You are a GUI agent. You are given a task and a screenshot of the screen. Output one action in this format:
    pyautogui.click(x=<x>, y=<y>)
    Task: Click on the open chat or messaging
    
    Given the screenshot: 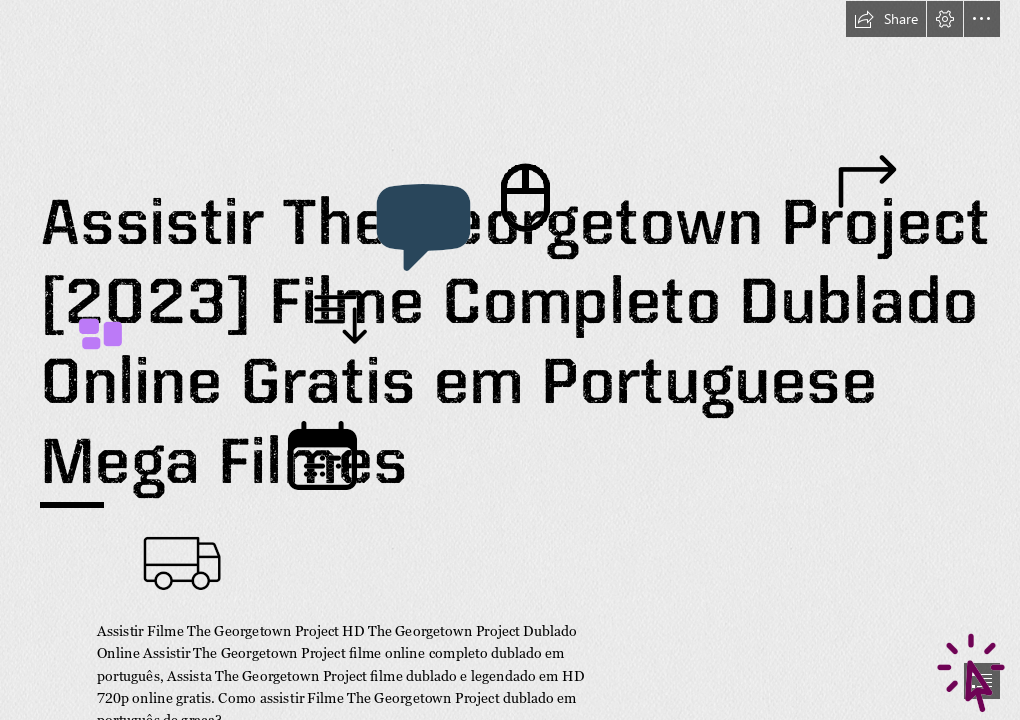 What is the action you would take?
    pyautogui.click(x=423, y=227)
    